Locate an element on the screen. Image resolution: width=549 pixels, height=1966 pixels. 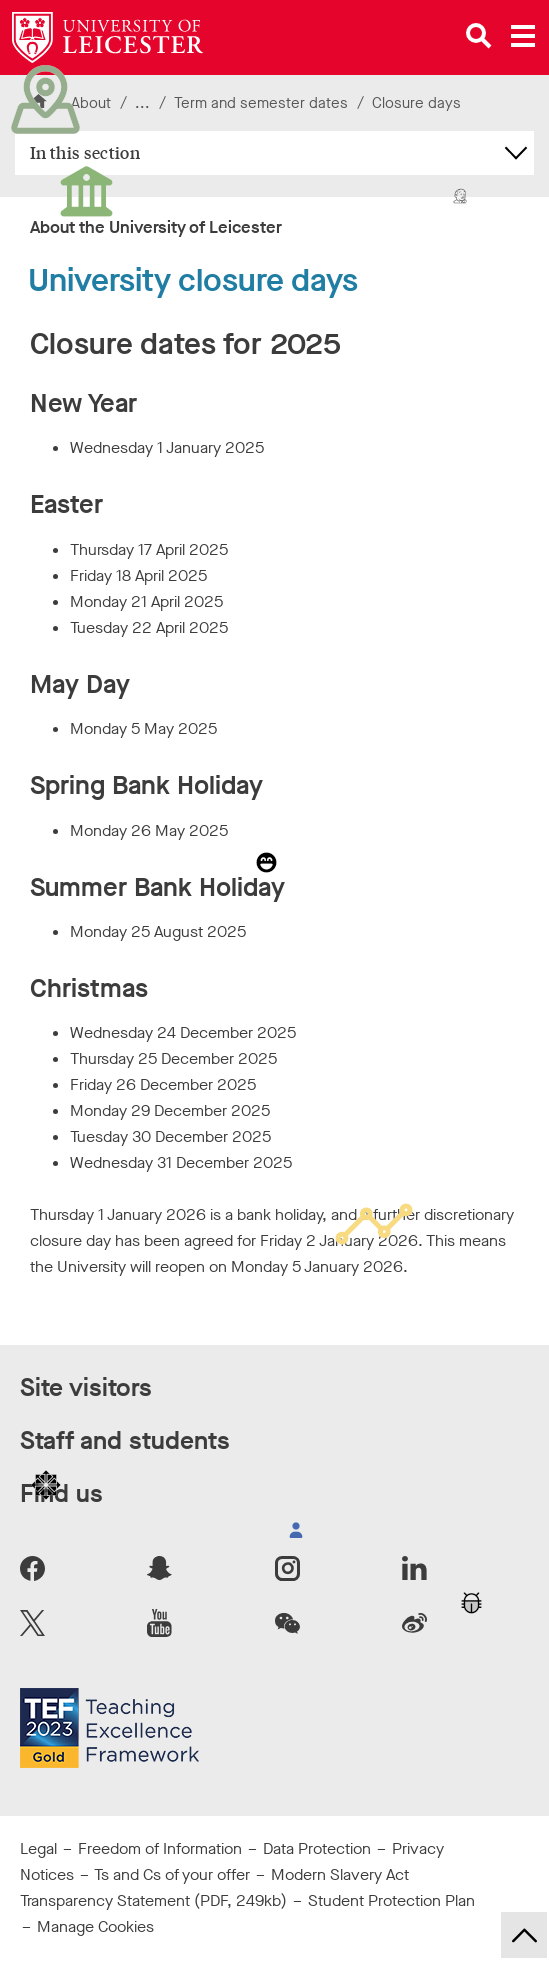
Jenkins CI/CD automation server logo is located at coordinates (460, 196).